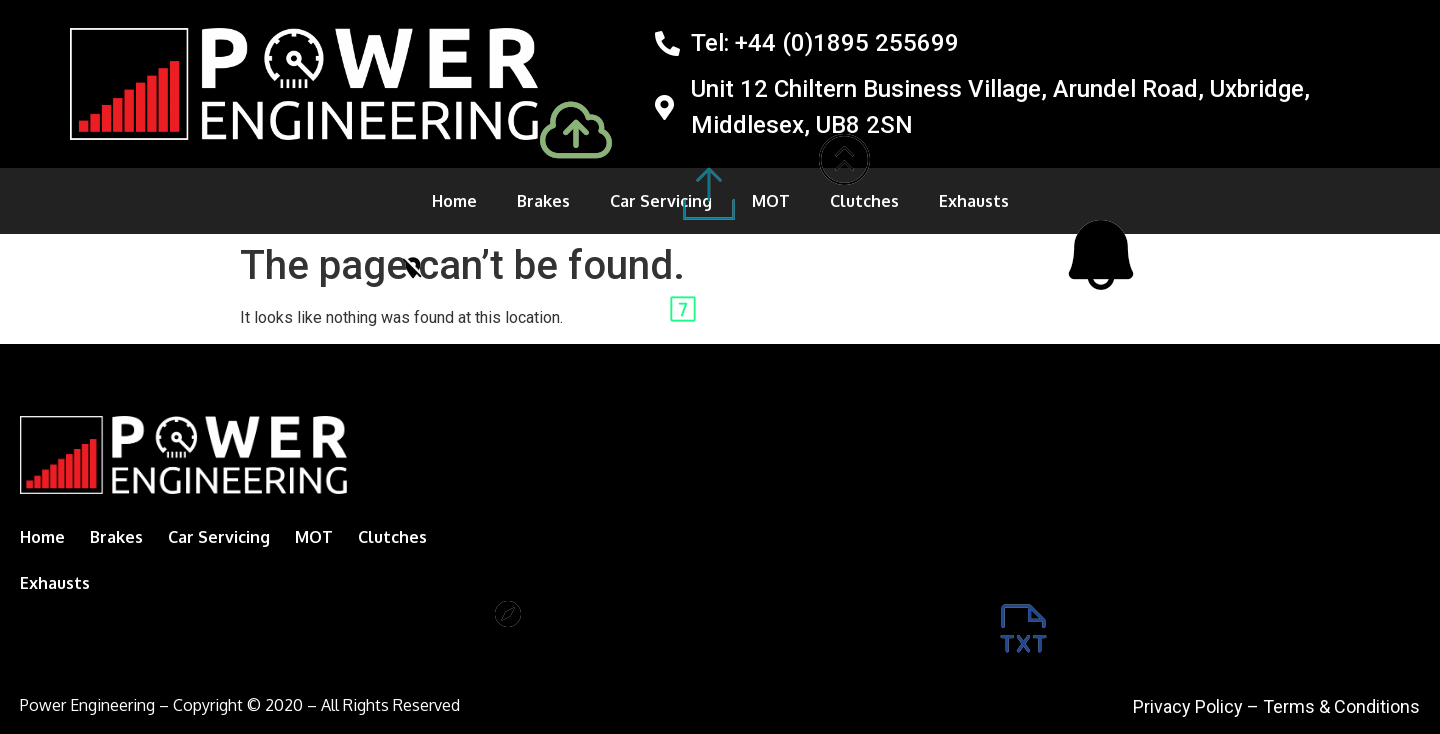 Image resolution: width=1440 pixels, height=734 pixels. What do you see at coordinates (844, 159) in the screenshot?
I see `scroll to top of page` at bounding box center [844, 159].